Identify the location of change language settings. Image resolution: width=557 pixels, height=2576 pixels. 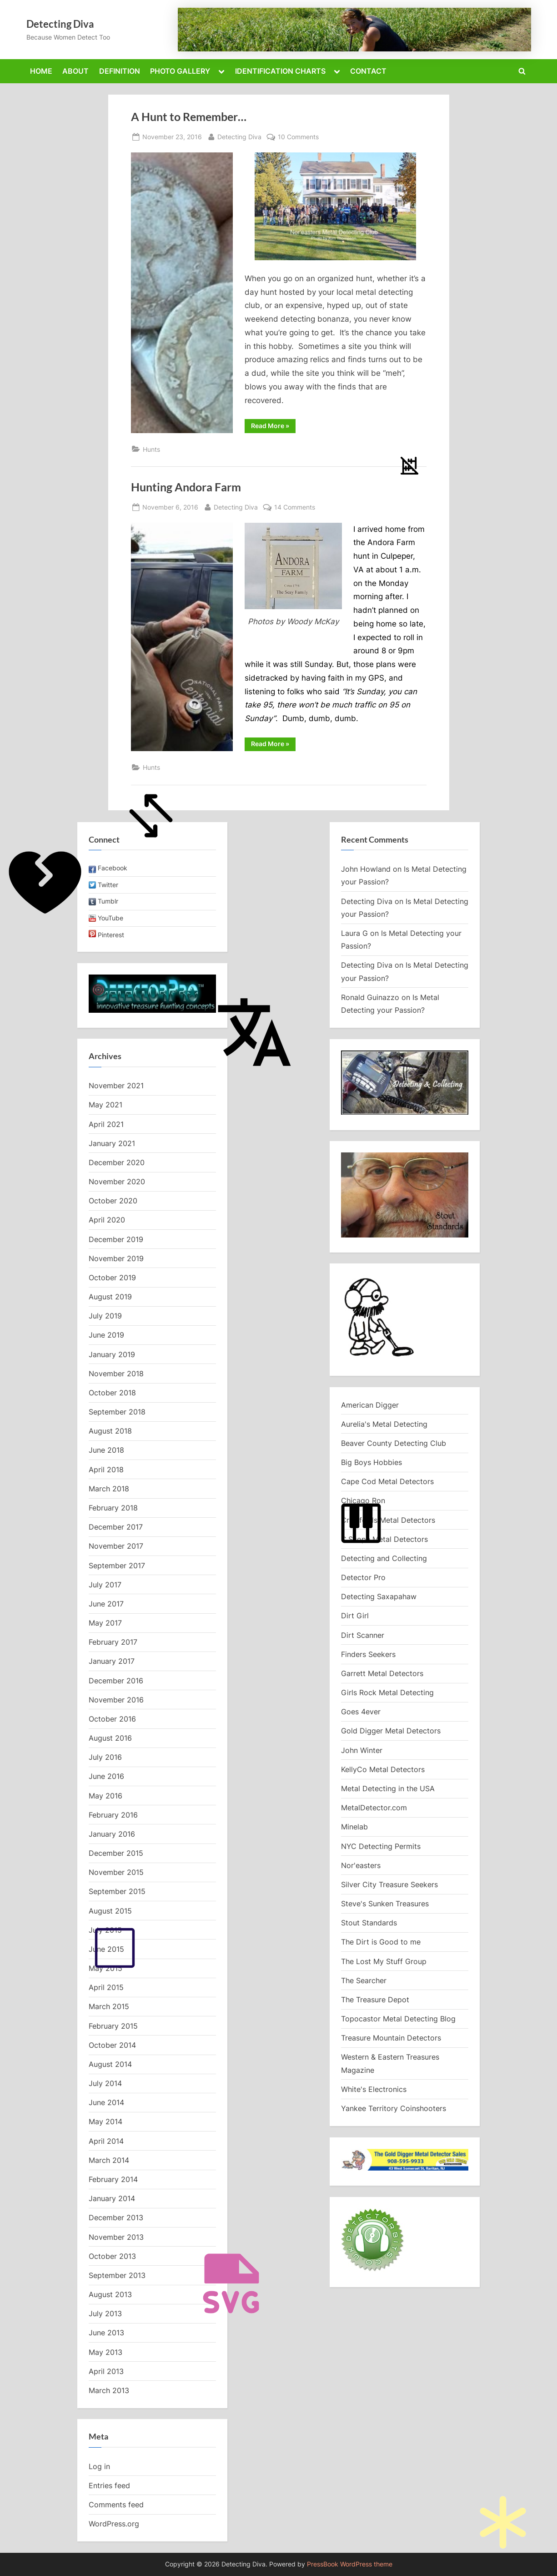
(254, 1032).